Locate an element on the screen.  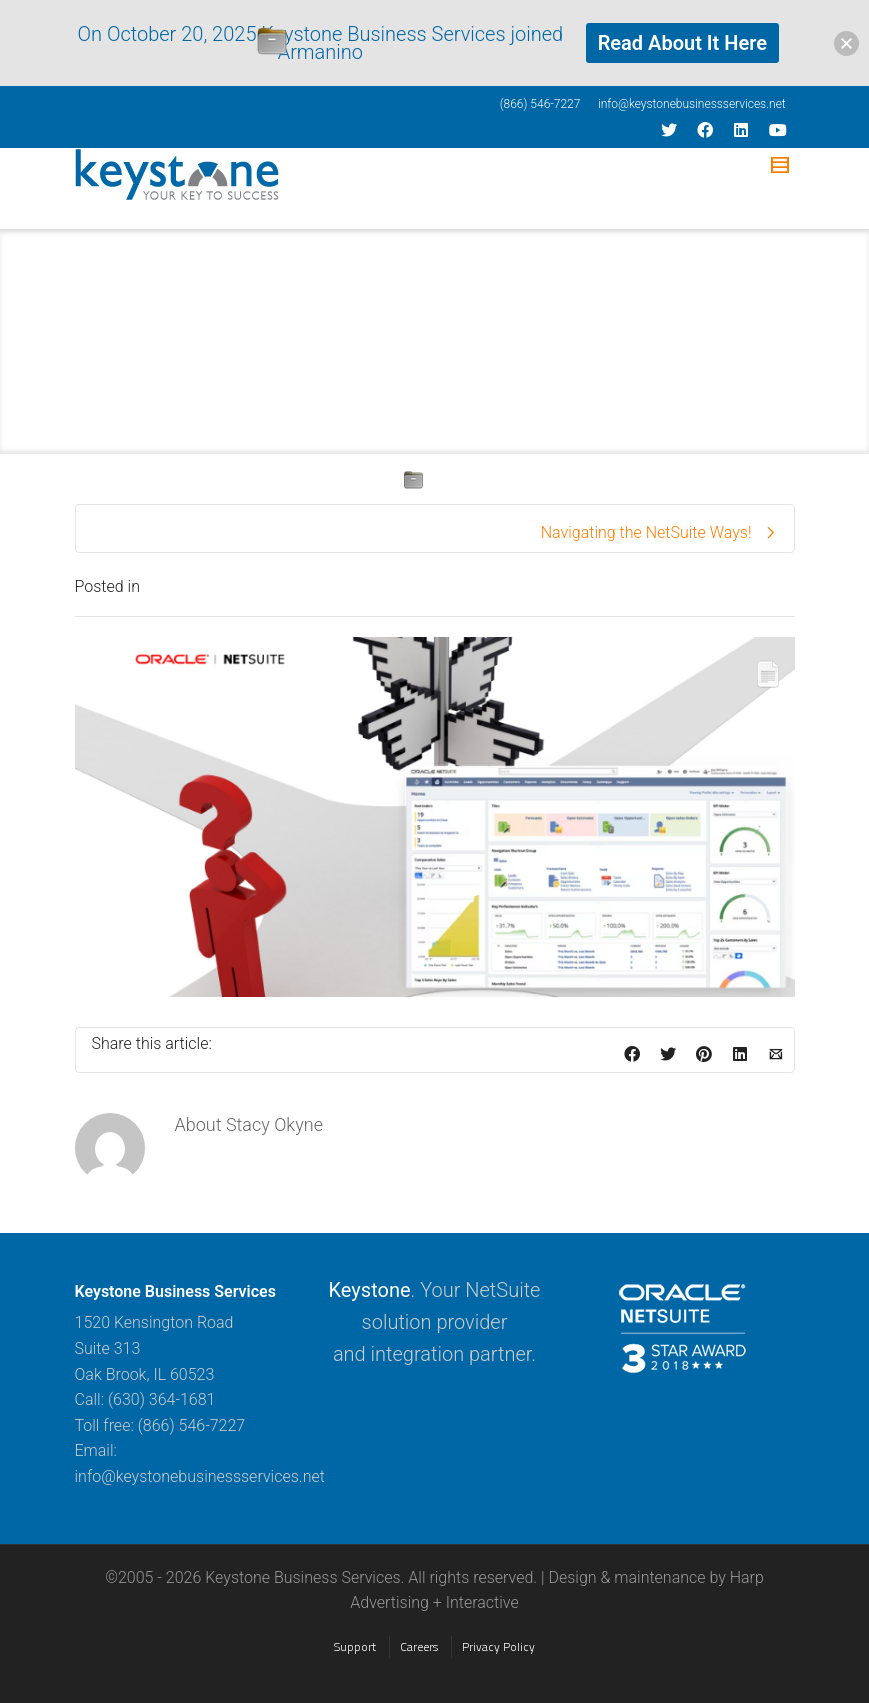
a plain text file is located at coordinates (768, 674).